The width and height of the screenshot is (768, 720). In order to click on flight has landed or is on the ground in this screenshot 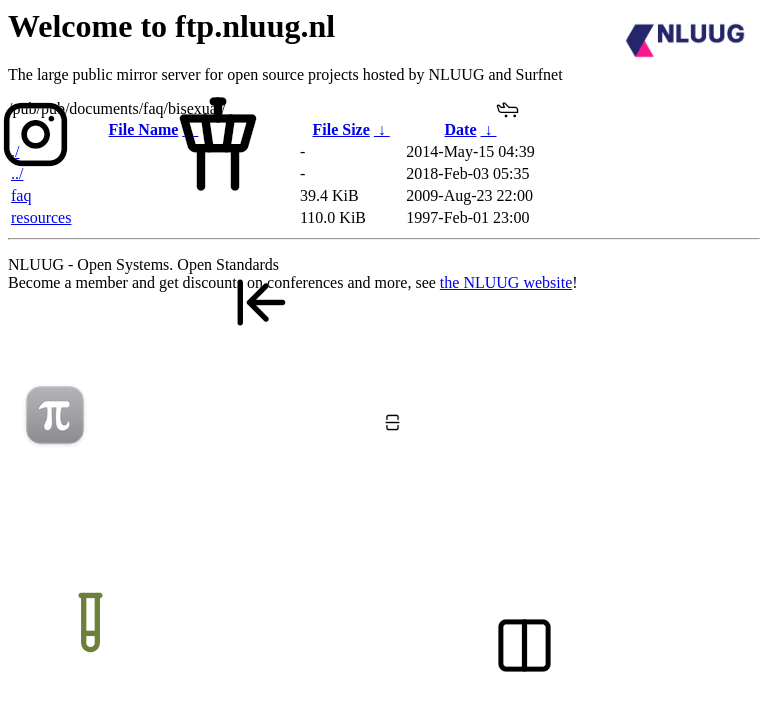, I will do `click(507, 109)`.